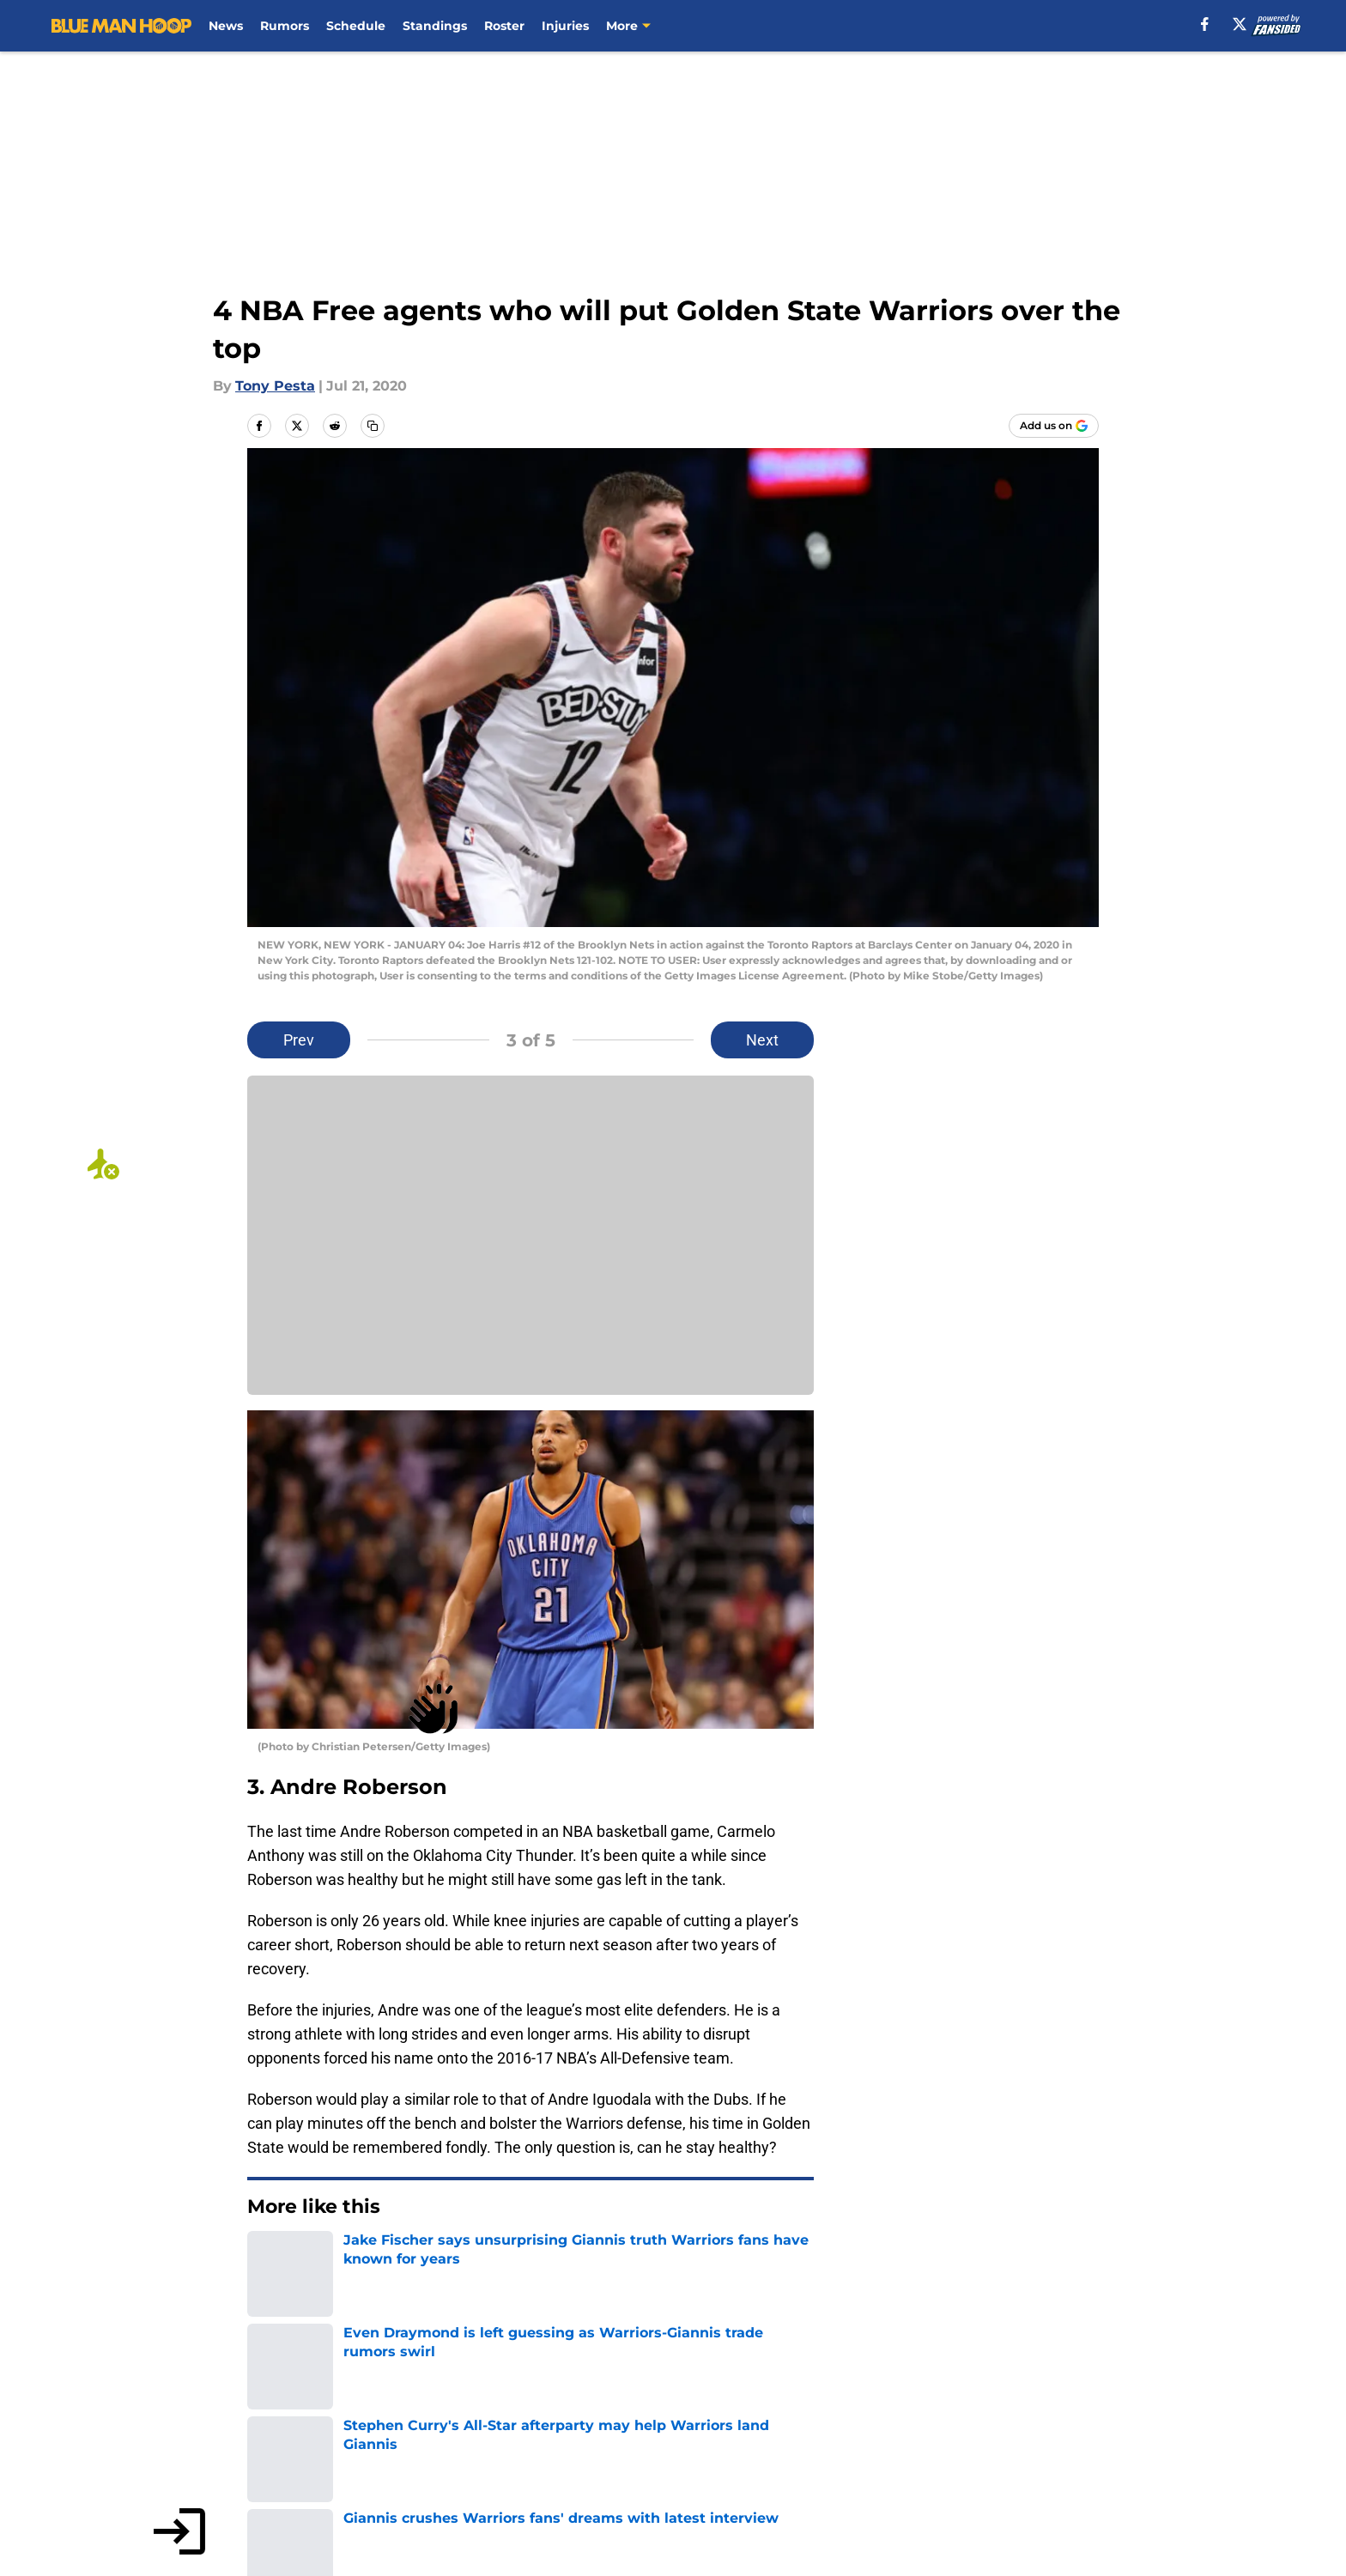 Image resolution: width=1346 pixels, height=2576 pixels. What do you see at coordinates (102, 1164) in the screenshot?
I see `cancel flight booking` at bounding box center [102, 1164].